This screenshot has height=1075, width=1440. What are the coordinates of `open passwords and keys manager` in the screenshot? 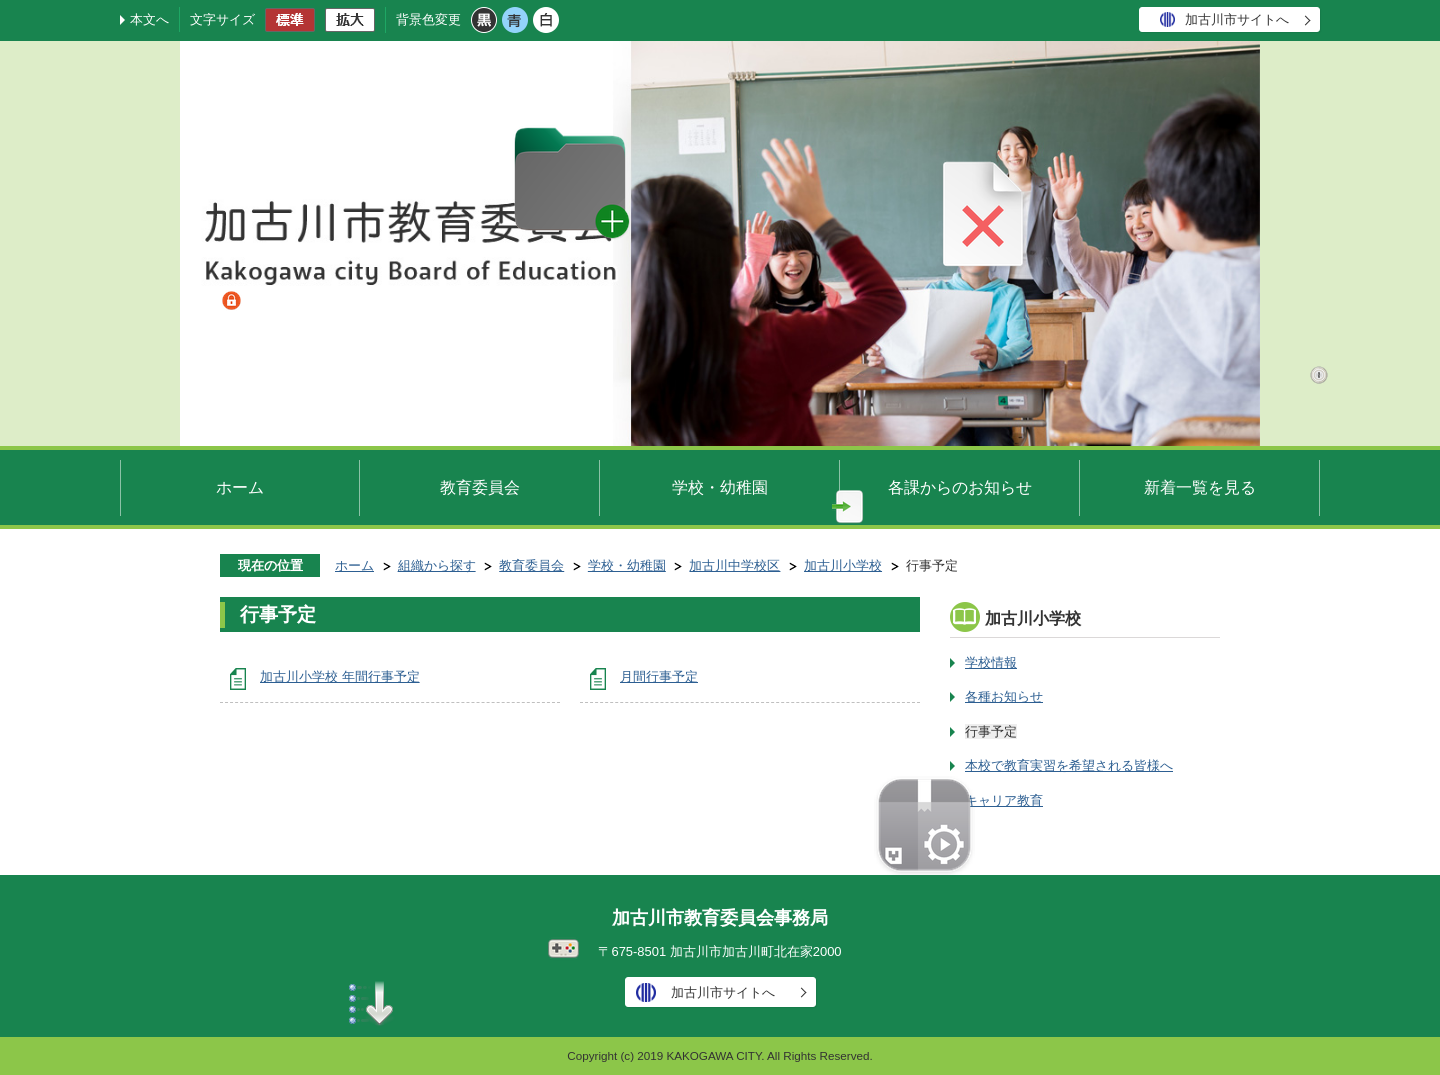 It's located at (1319, 375).